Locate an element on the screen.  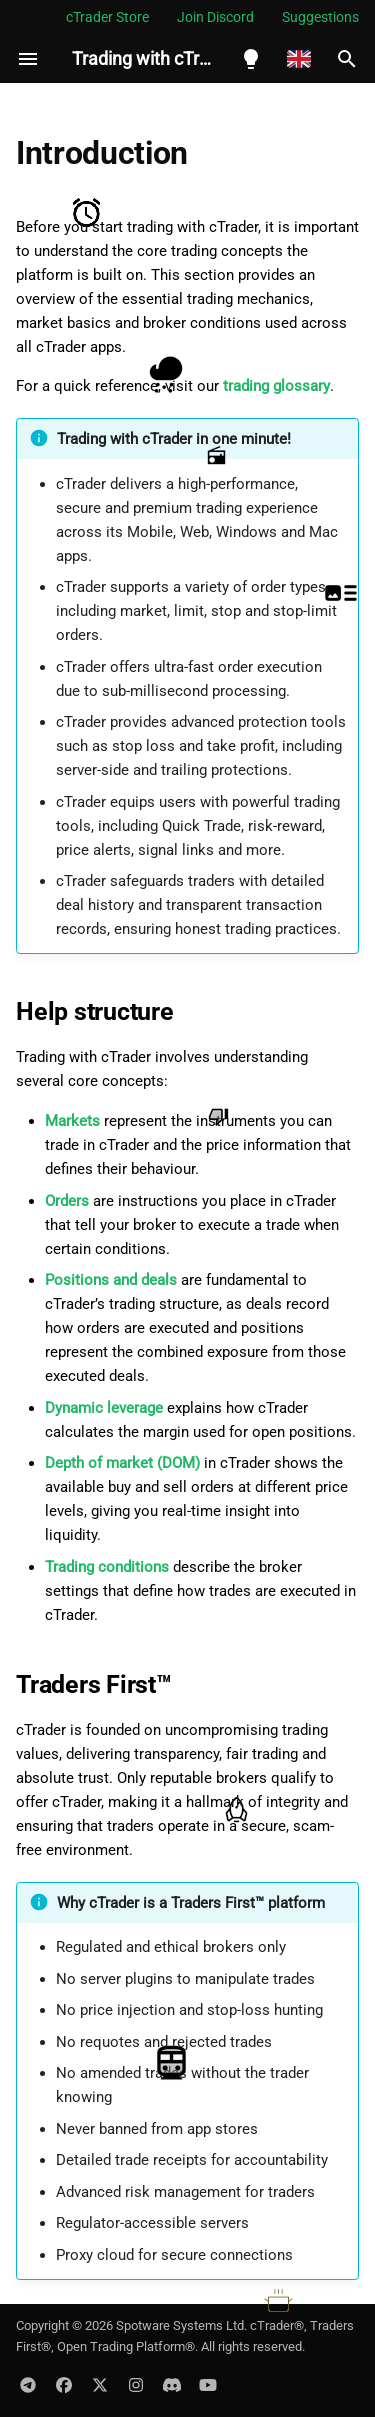
launch or deploy an application is located at coordinates (236, 1810).